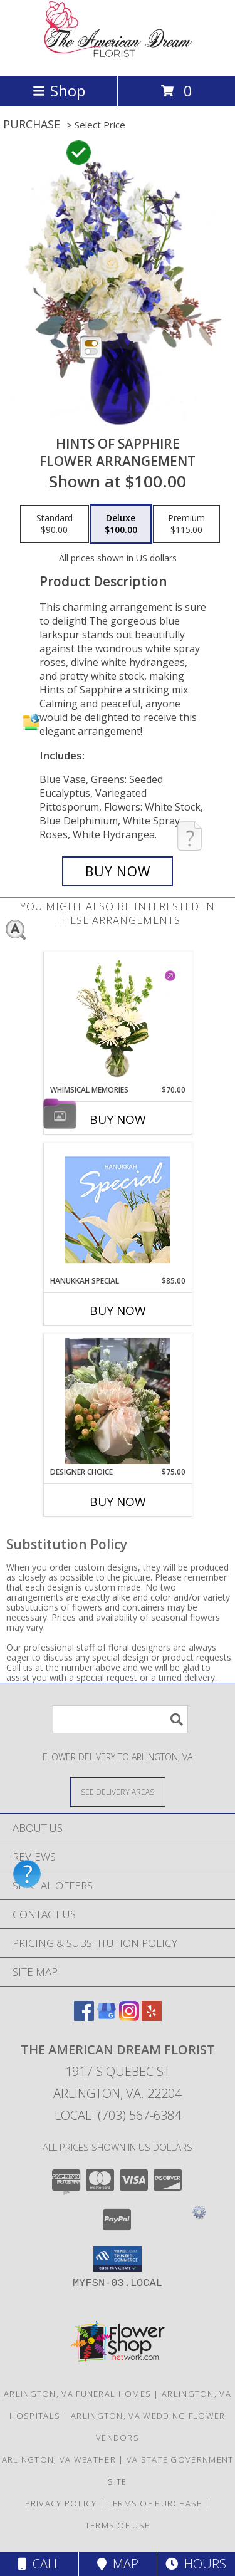 Image resolution: width=235 pixels, height=2576 pixels. I want to click on open desktop preferences or settings, so click(91, 347).